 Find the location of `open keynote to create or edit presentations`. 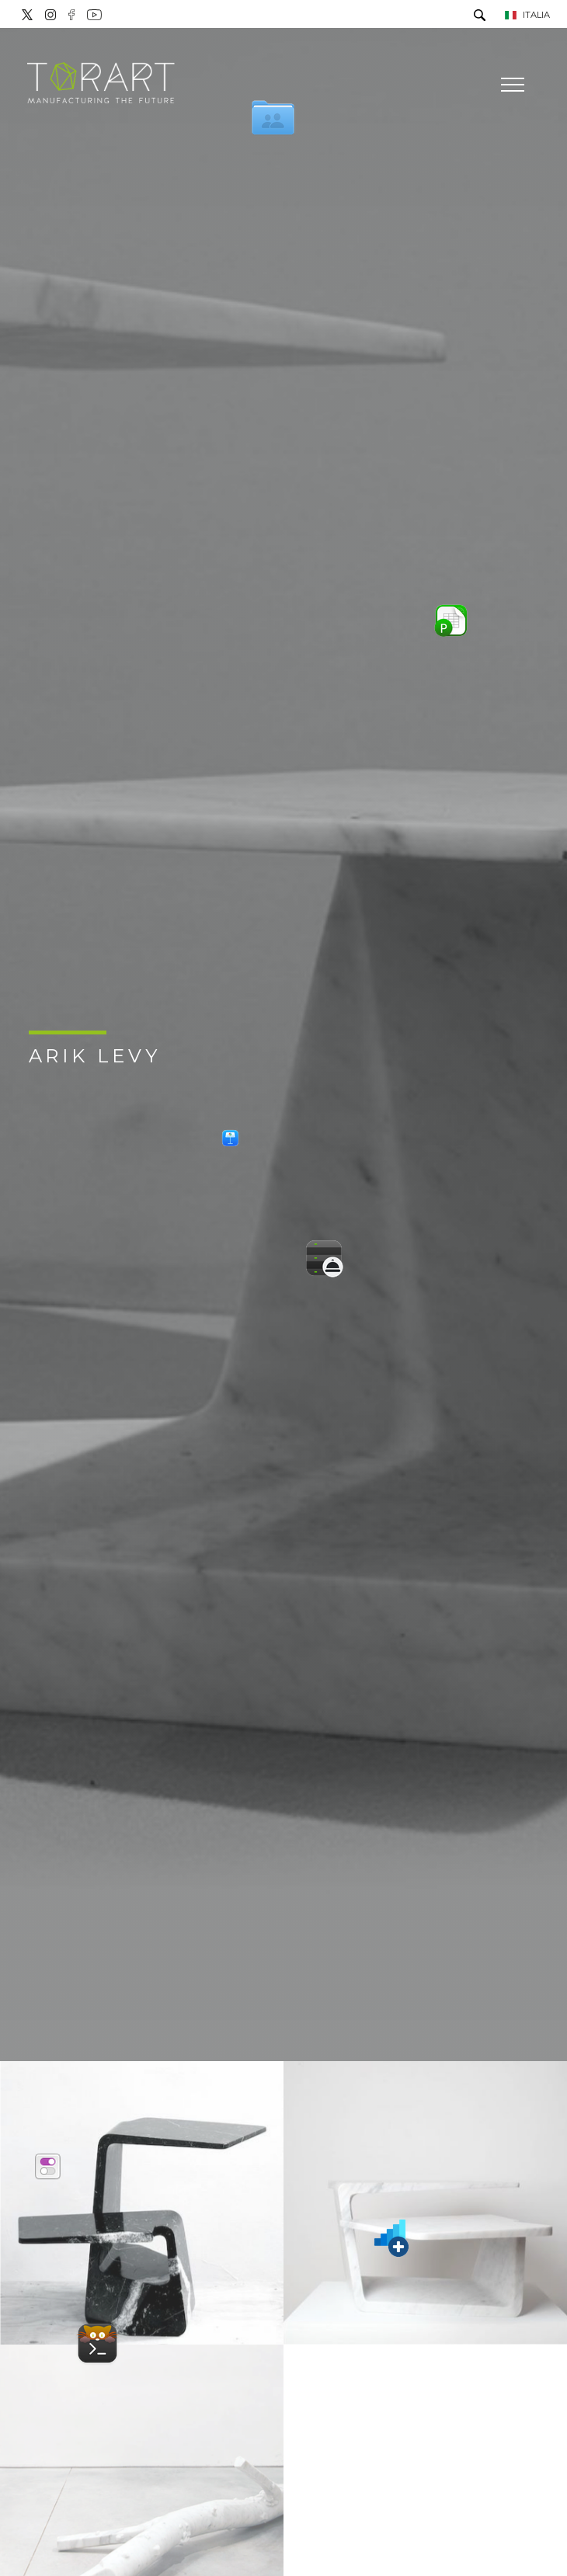

open keynote to create or edit presentations is located at coordinates (230, 1138).